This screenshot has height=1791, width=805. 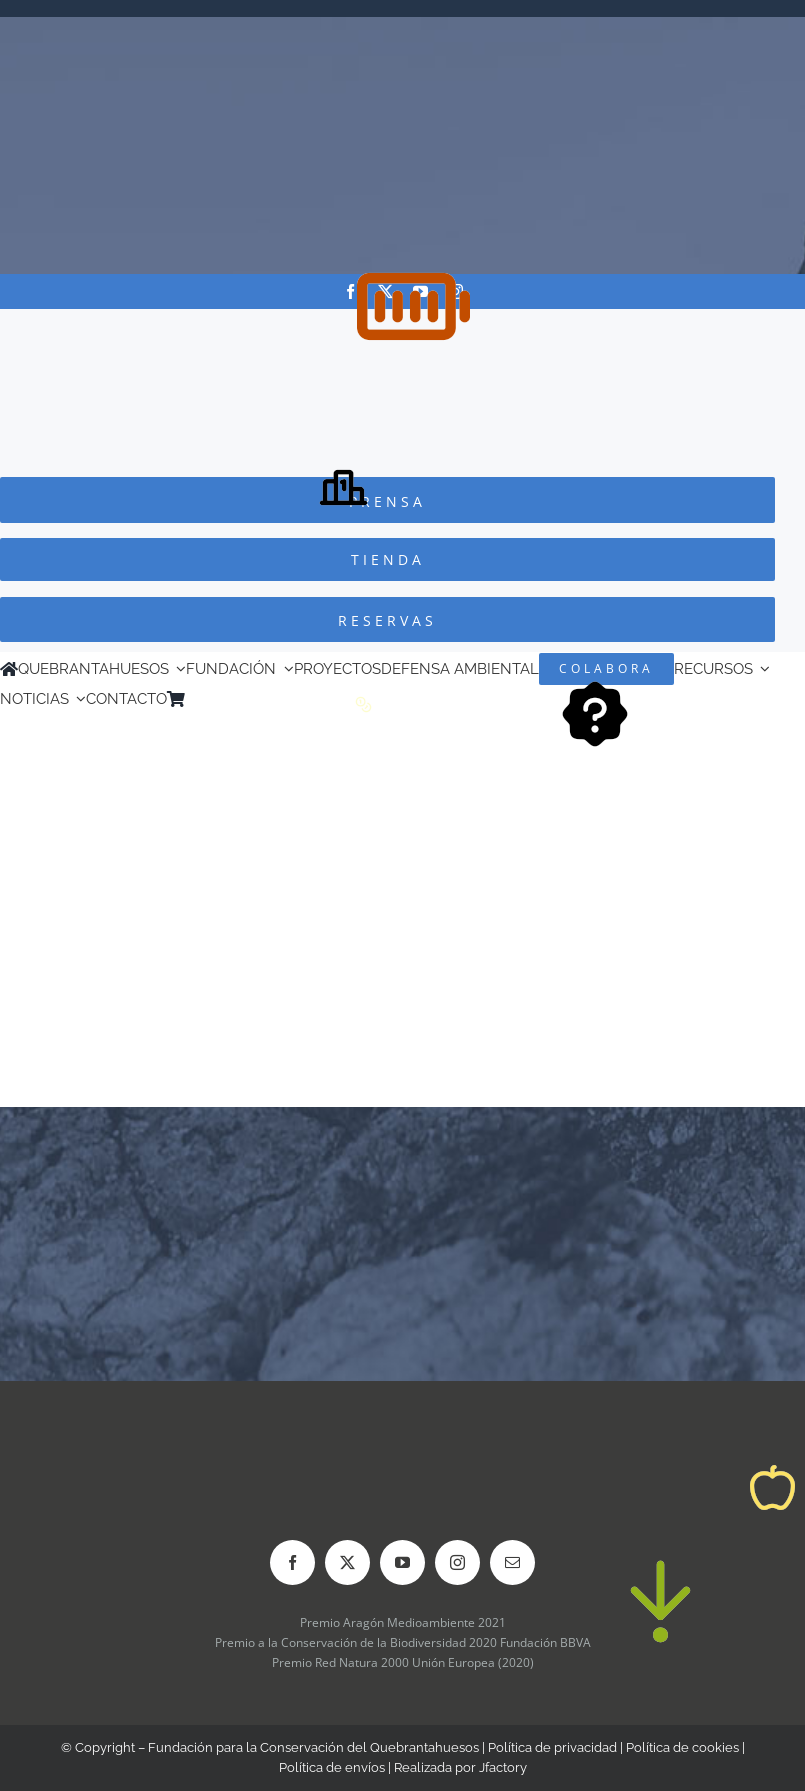 What do you see at coordinates (660, 1601) in the screenshot?
I see `download to a specific location` at bounding box center [660, 1601].